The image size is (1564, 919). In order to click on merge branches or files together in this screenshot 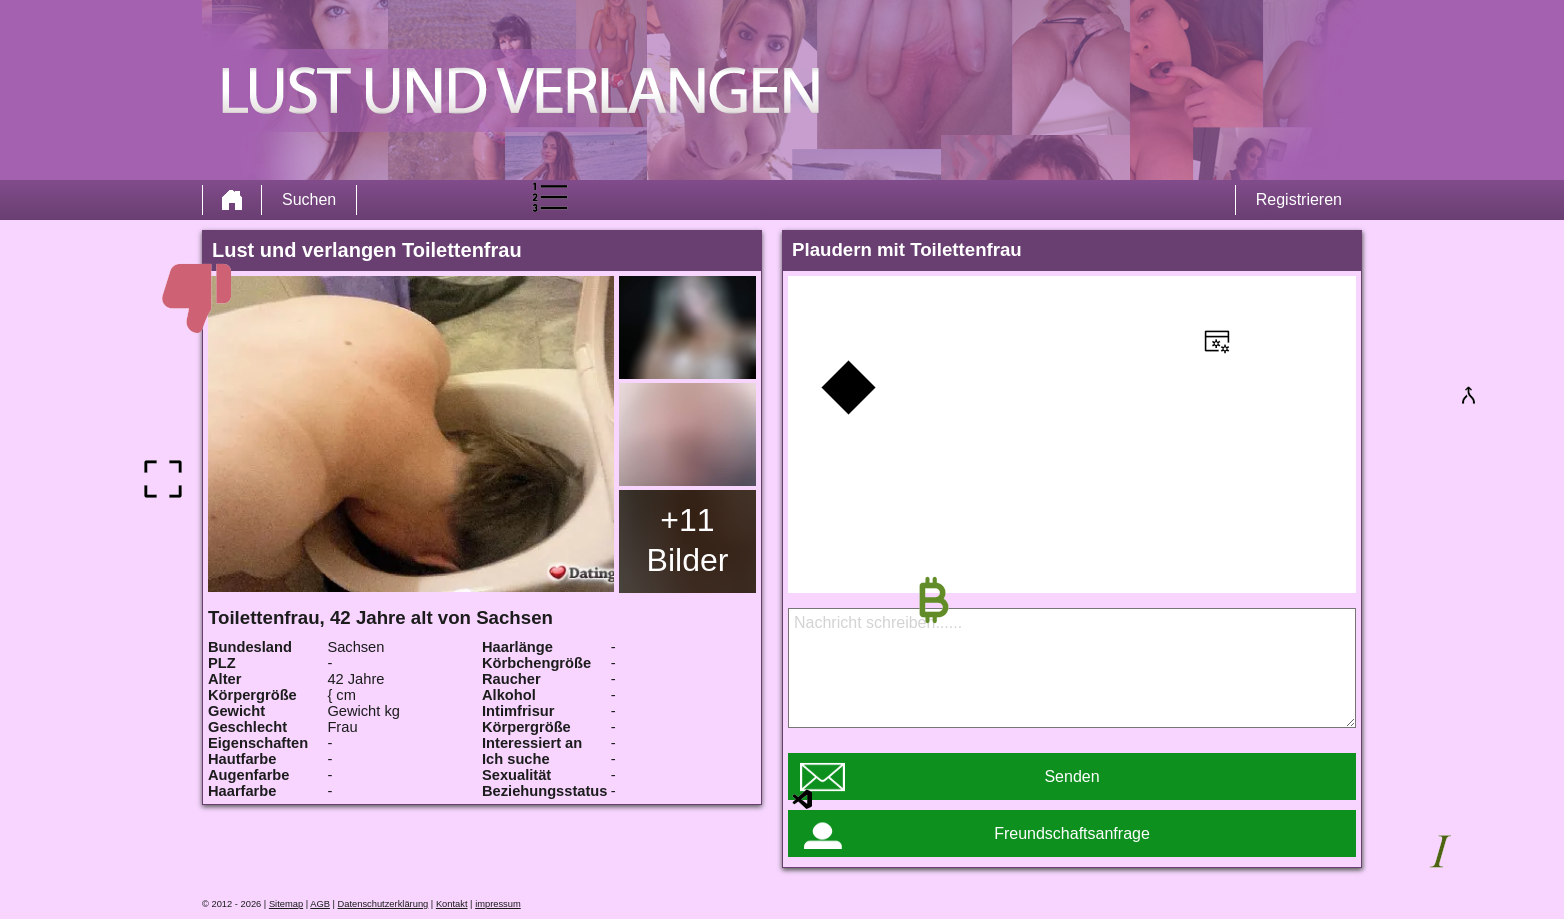, I will do `click(1468, 394)`.